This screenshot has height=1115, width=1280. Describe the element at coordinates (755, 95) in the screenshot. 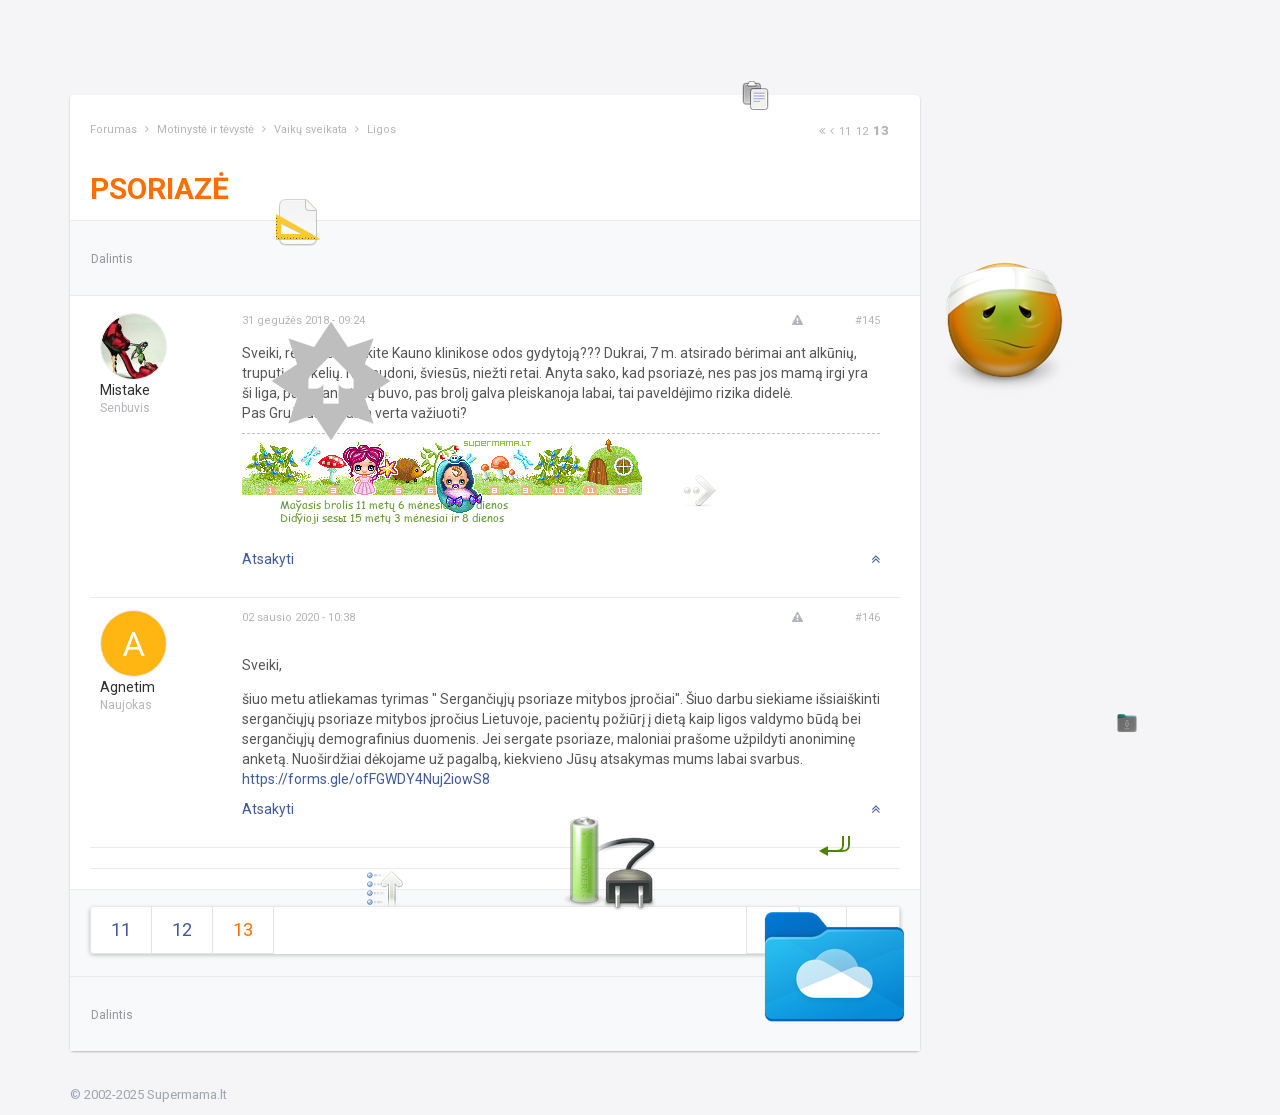

I see `paste copied content from clipboard` at that location.